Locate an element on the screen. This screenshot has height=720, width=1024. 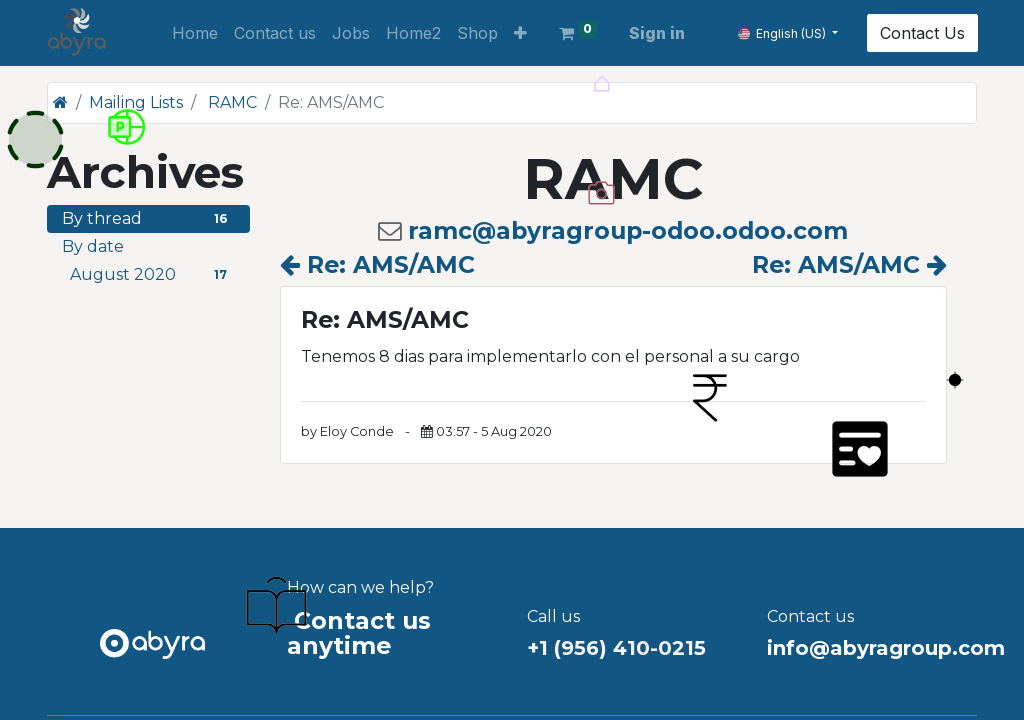
view your favorites list is located at coordinates (860, 449).